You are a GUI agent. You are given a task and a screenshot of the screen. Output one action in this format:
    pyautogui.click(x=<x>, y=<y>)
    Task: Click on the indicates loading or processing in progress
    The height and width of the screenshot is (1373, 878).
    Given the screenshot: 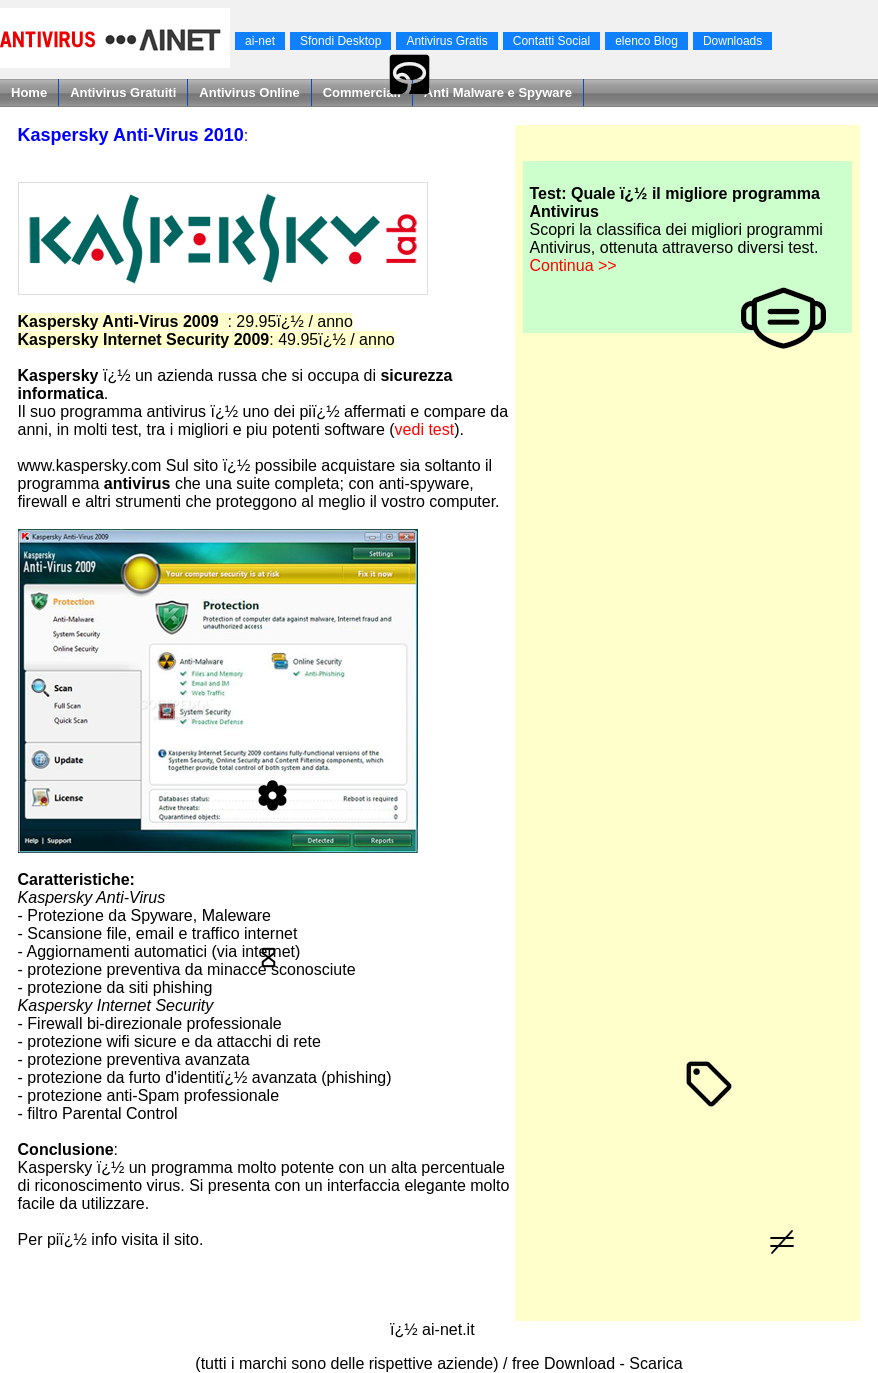 What is the action you would take?
    pyautogui.click(x=268, y=957)
    